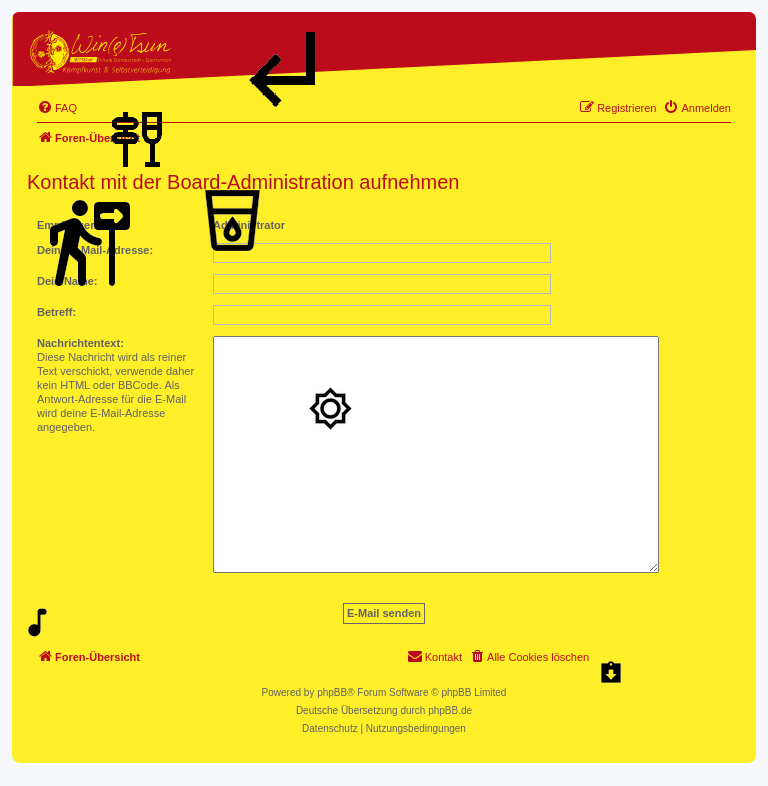 Image resolution: width=768 pixels, height=786 pixels. I want to click on navigate to parent folder or directory, so click(280, 67).